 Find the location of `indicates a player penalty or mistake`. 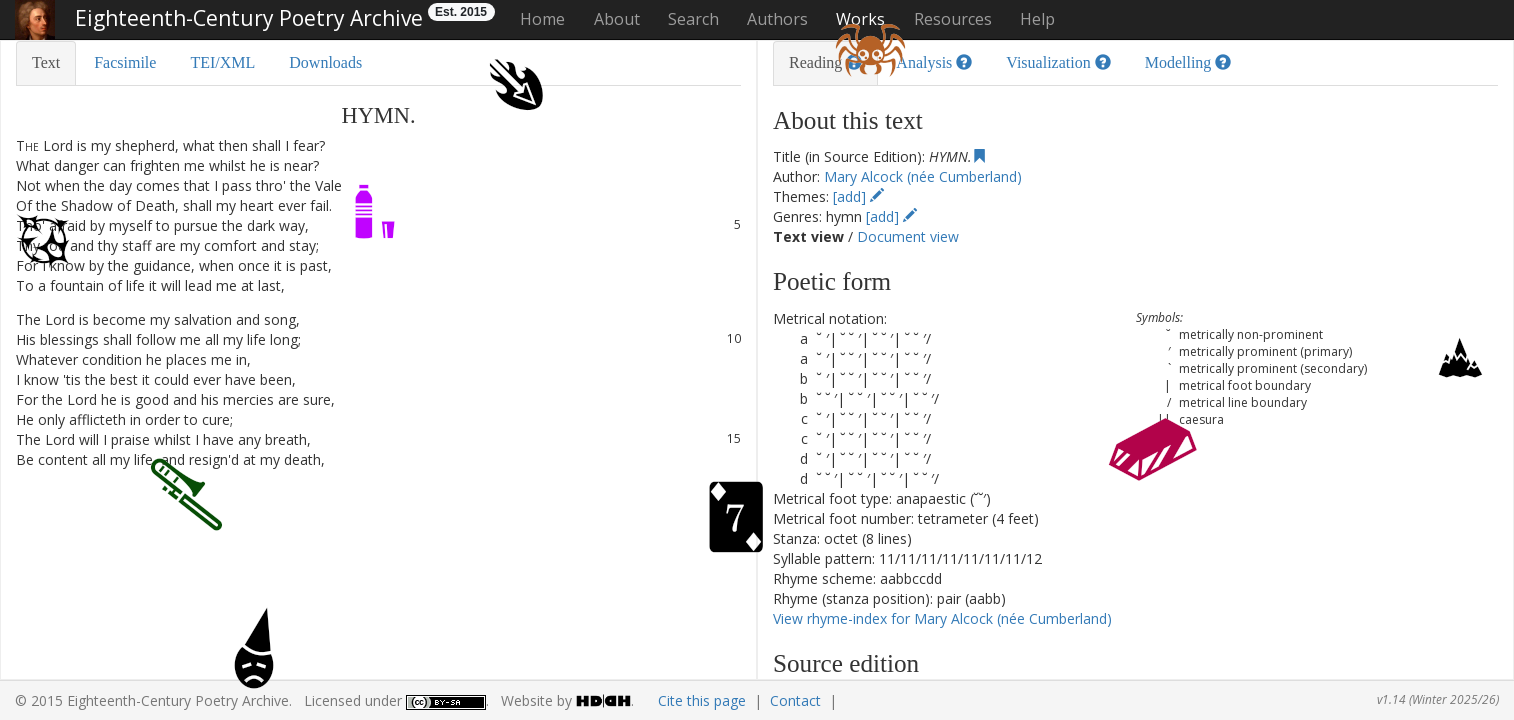

indicates a player penalty or mistake is located at coordinates (254, 648).